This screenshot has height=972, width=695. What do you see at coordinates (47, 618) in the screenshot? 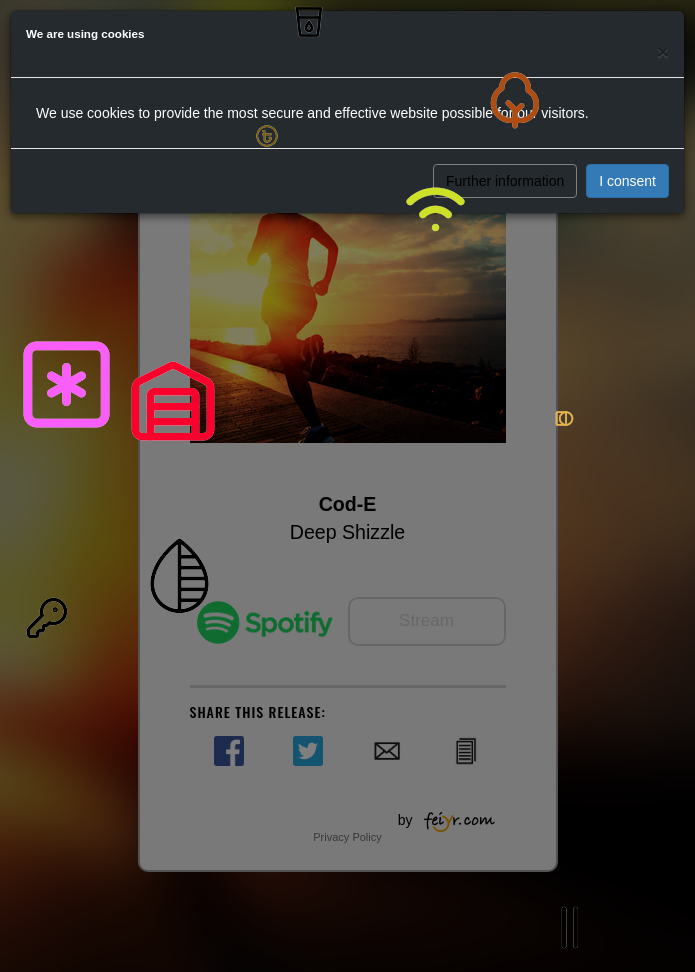
I see `access account security settings` at bounding box center [47, 618].